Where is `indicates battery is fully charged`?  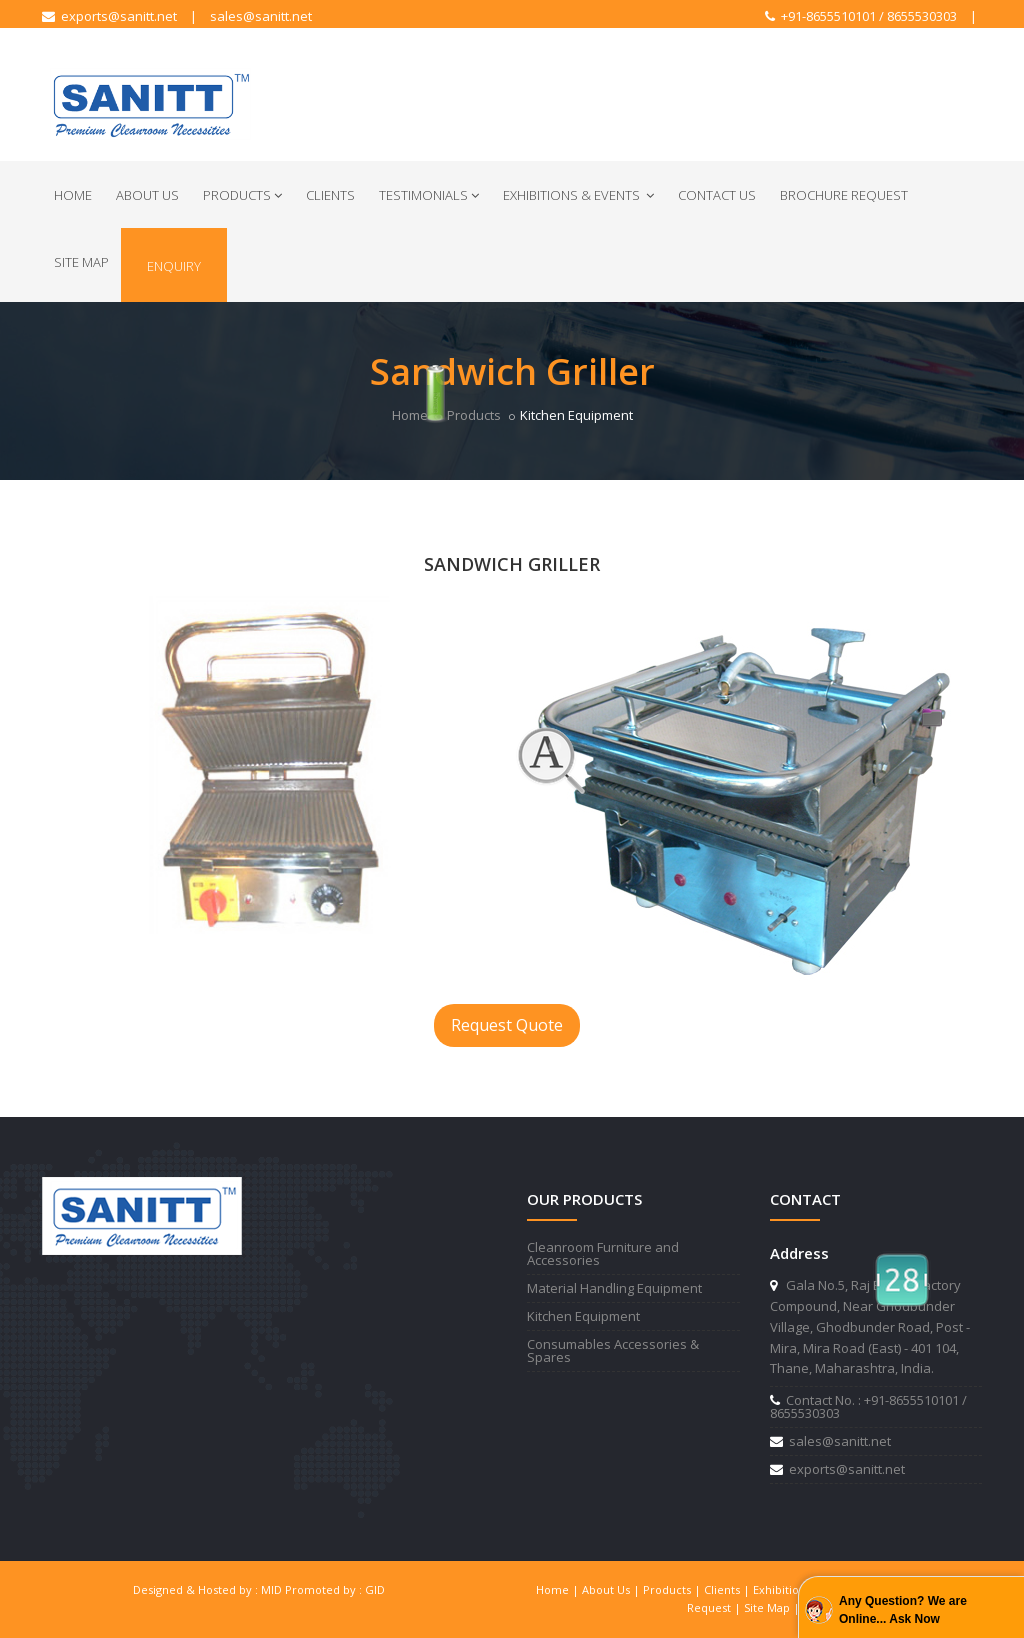
indicates battery is fully charged is located at coordinates (435, 394).